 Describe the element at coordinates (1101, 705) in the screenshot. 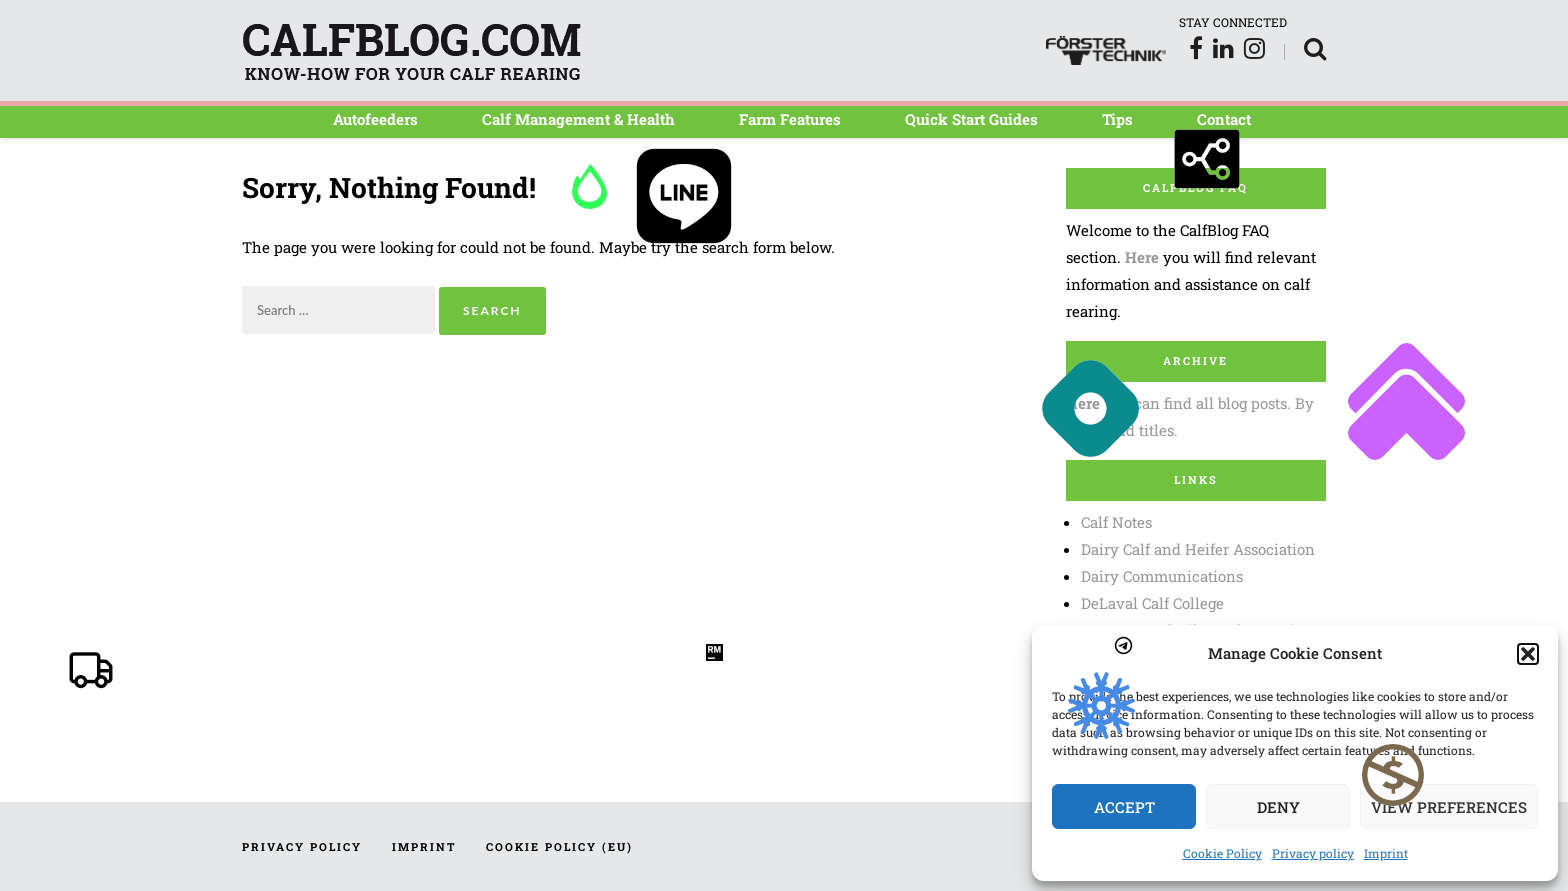

I see `knex.js database query builder` at that location.